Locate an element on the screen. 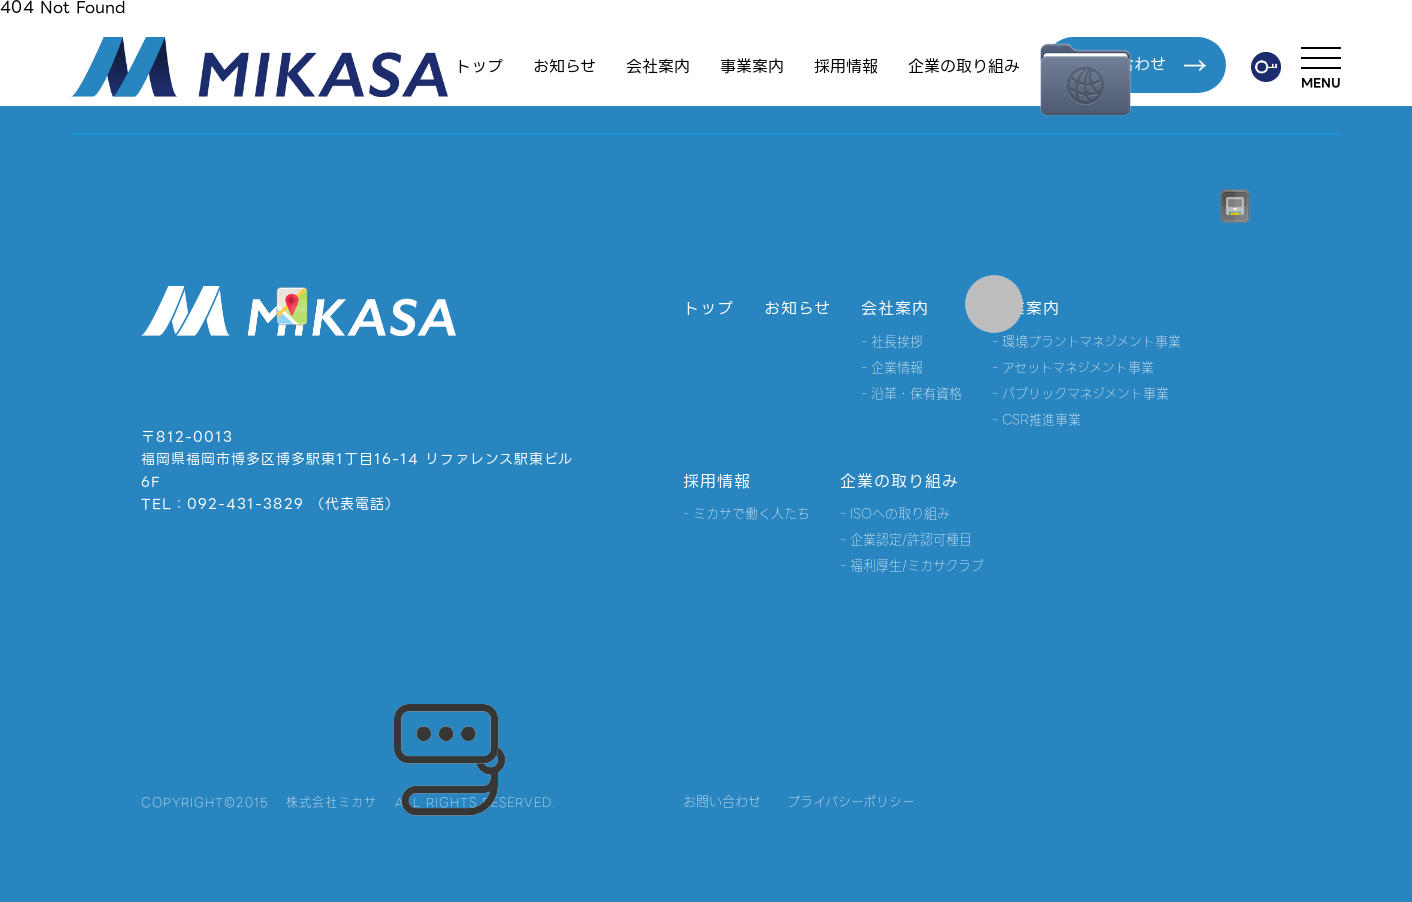 The height and width of the screenshot is (902, 1412). start recording audio or video is located at coordinates (994, 304).